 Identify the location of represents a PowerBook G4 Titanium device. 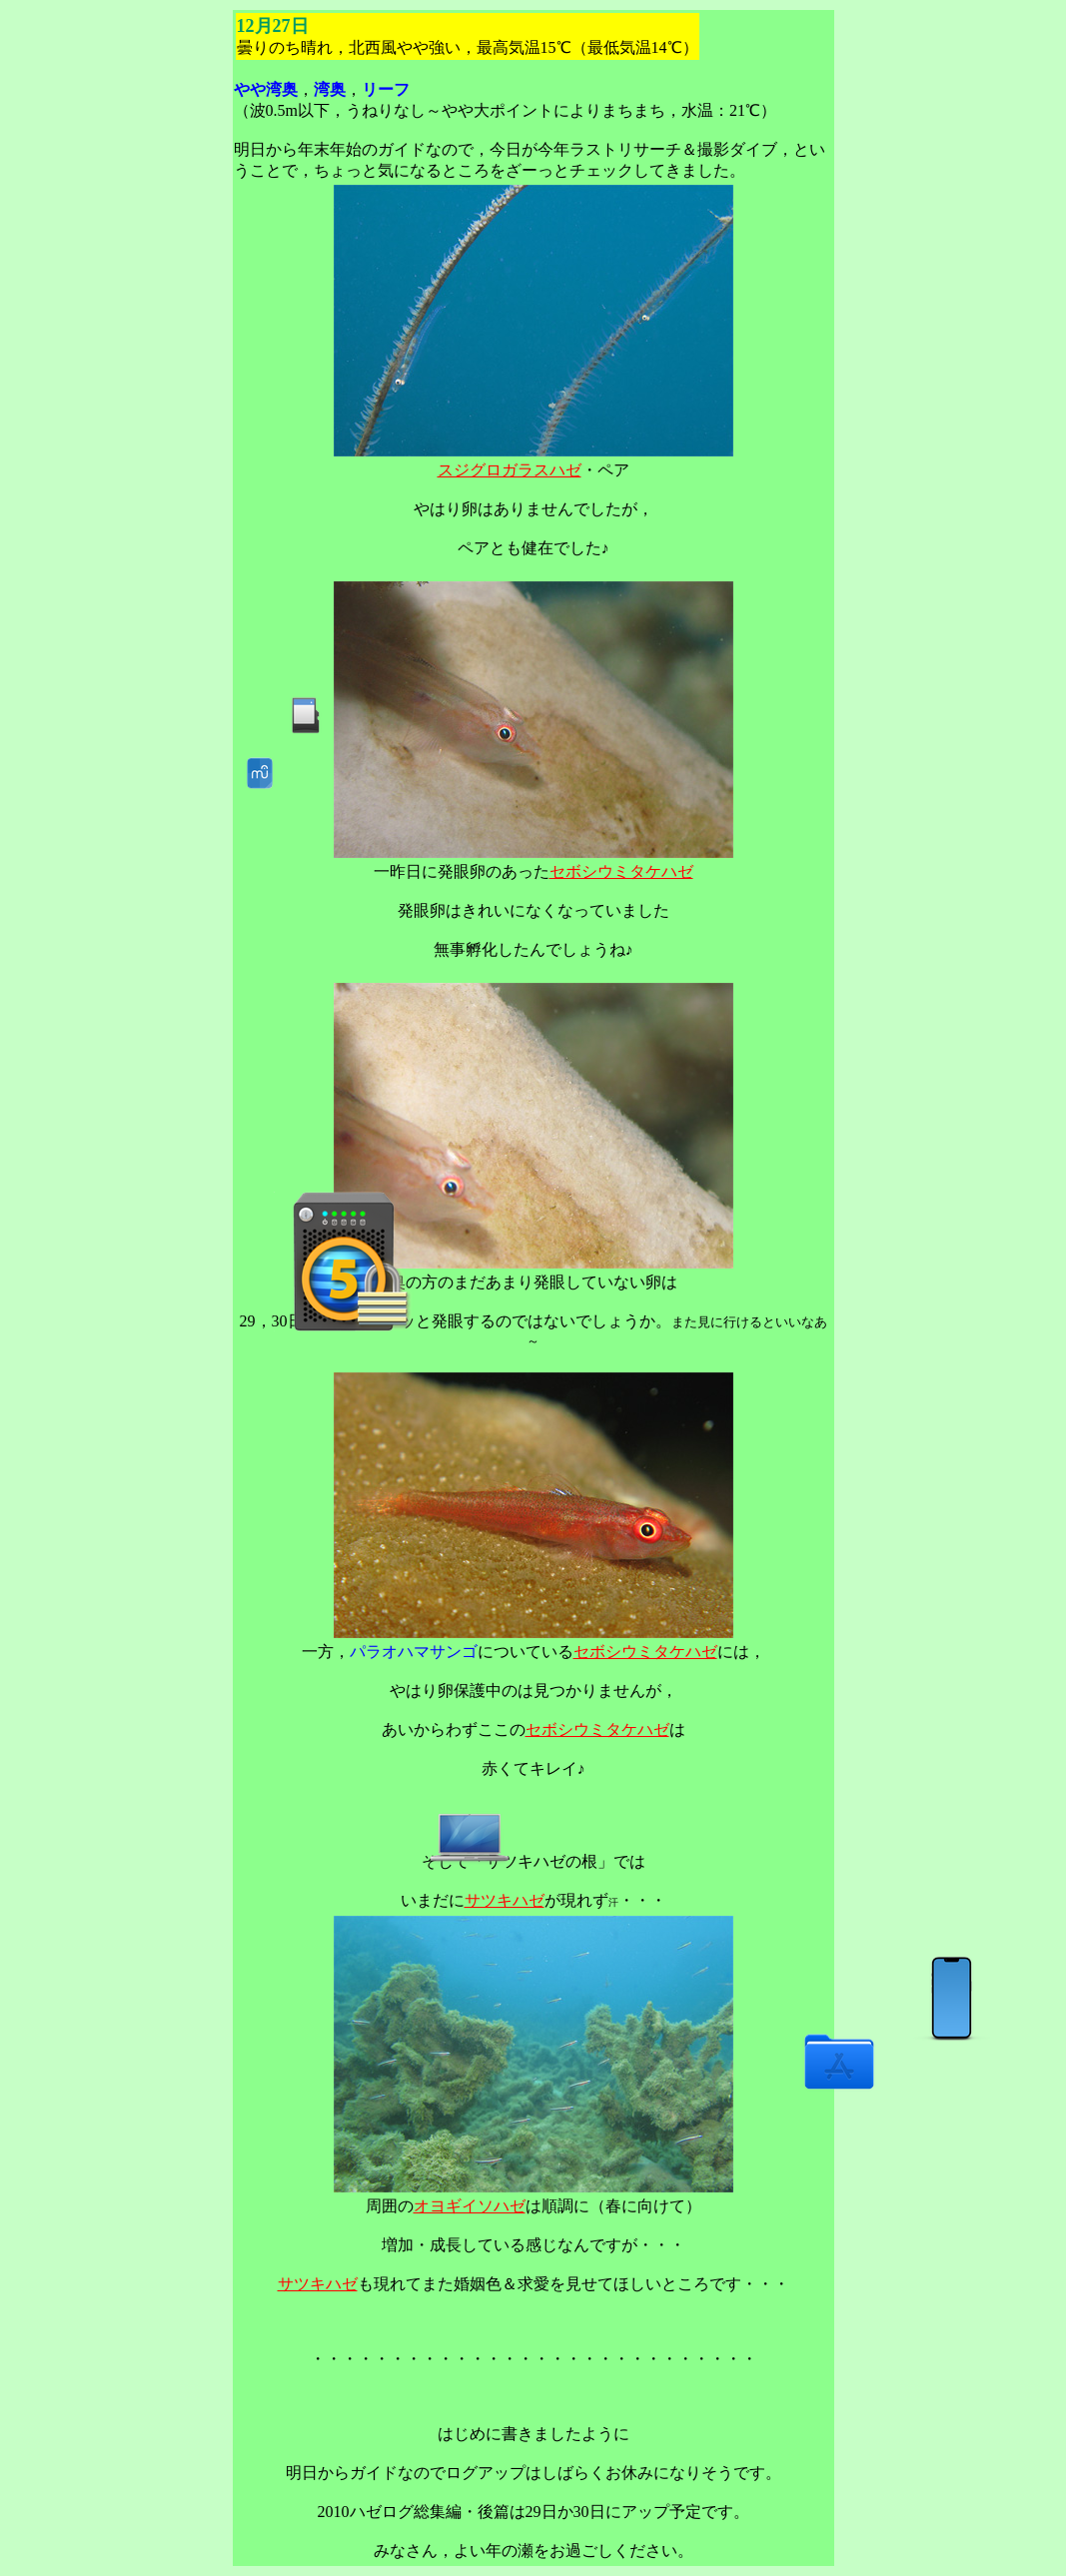
(470, 1835).